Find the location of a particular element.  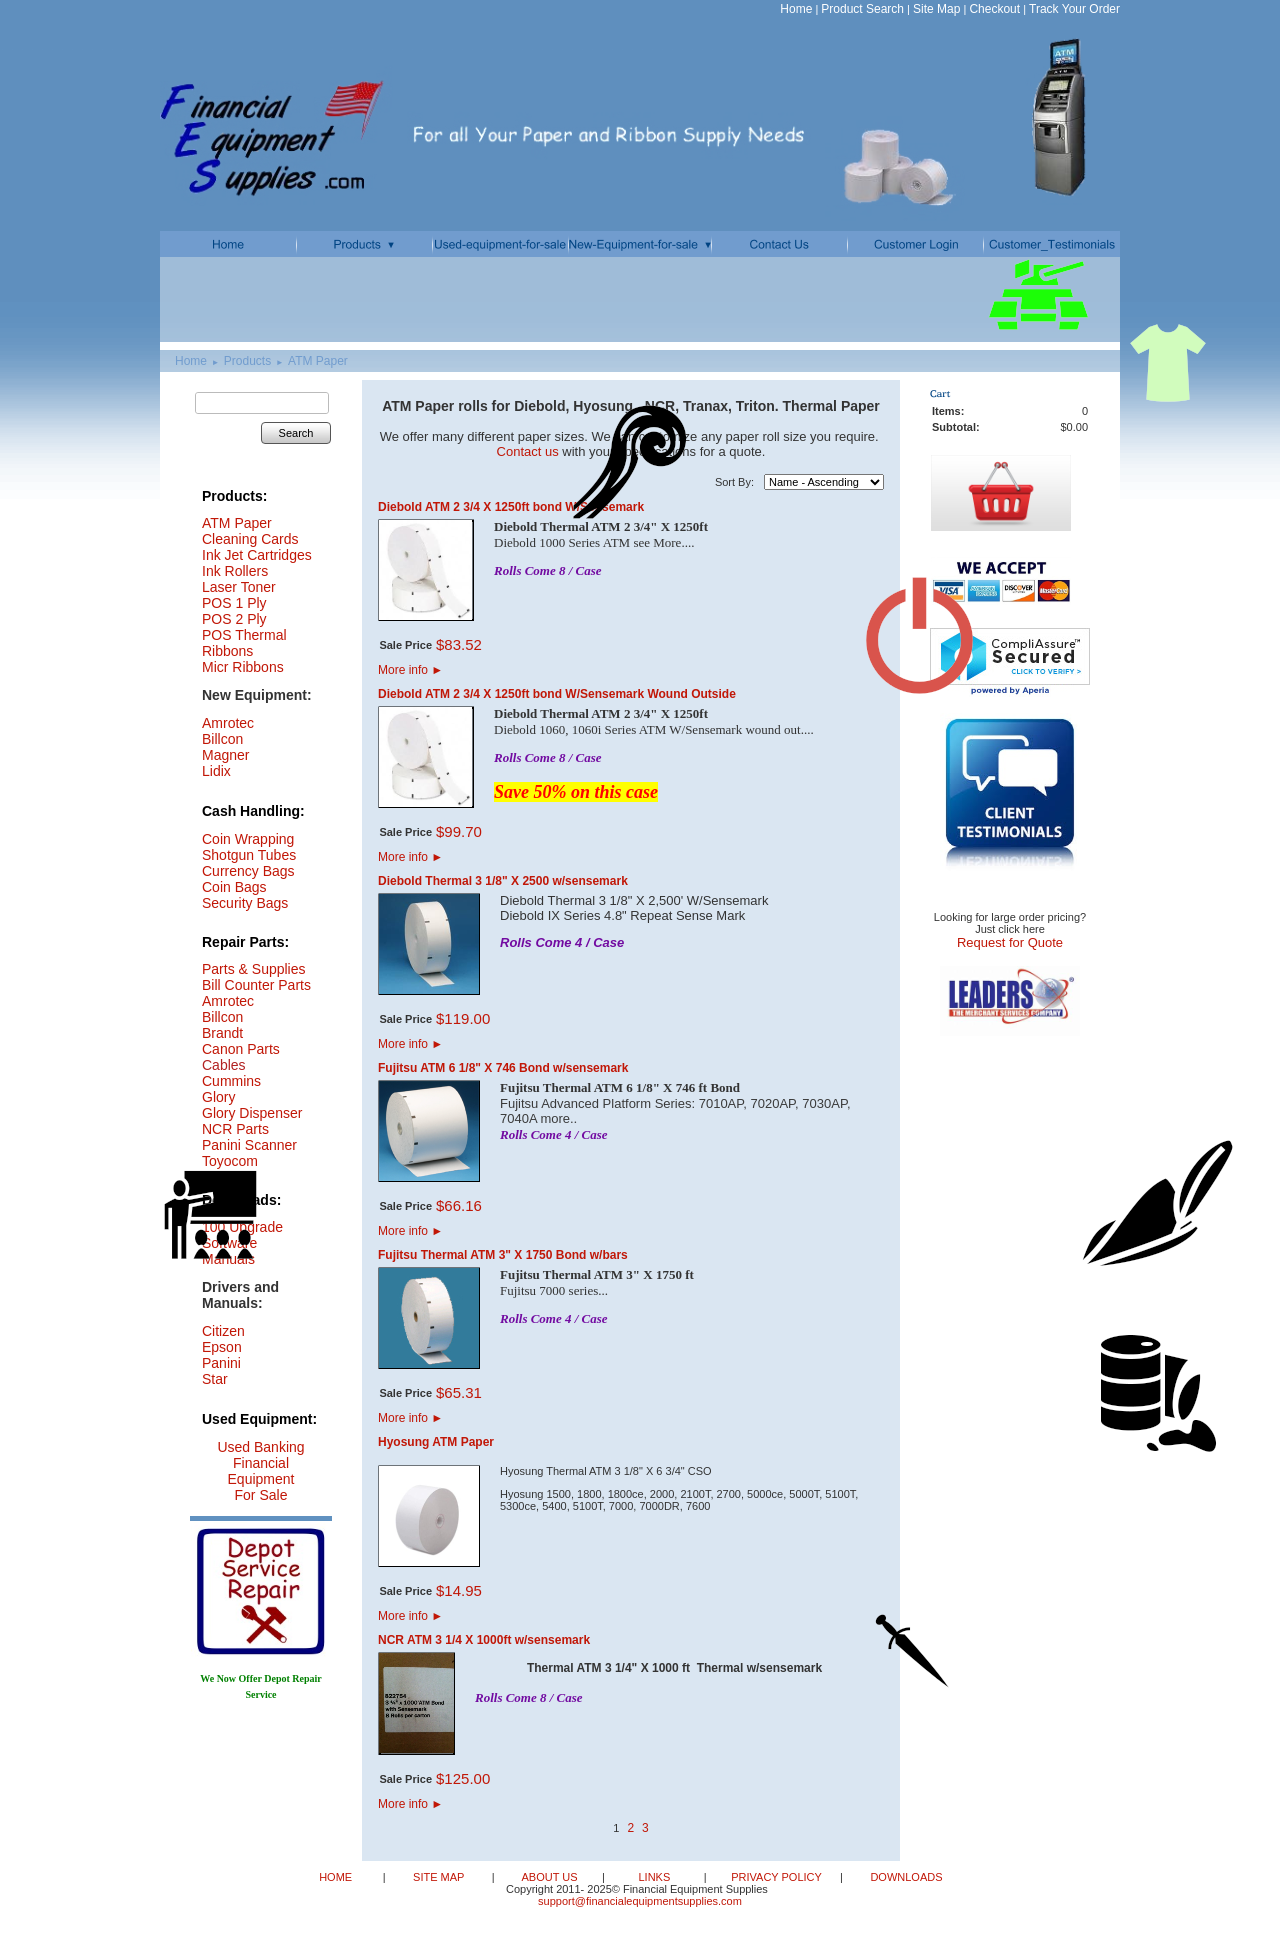

browse clothing or apparel items is located at coordinates (1168, 362).